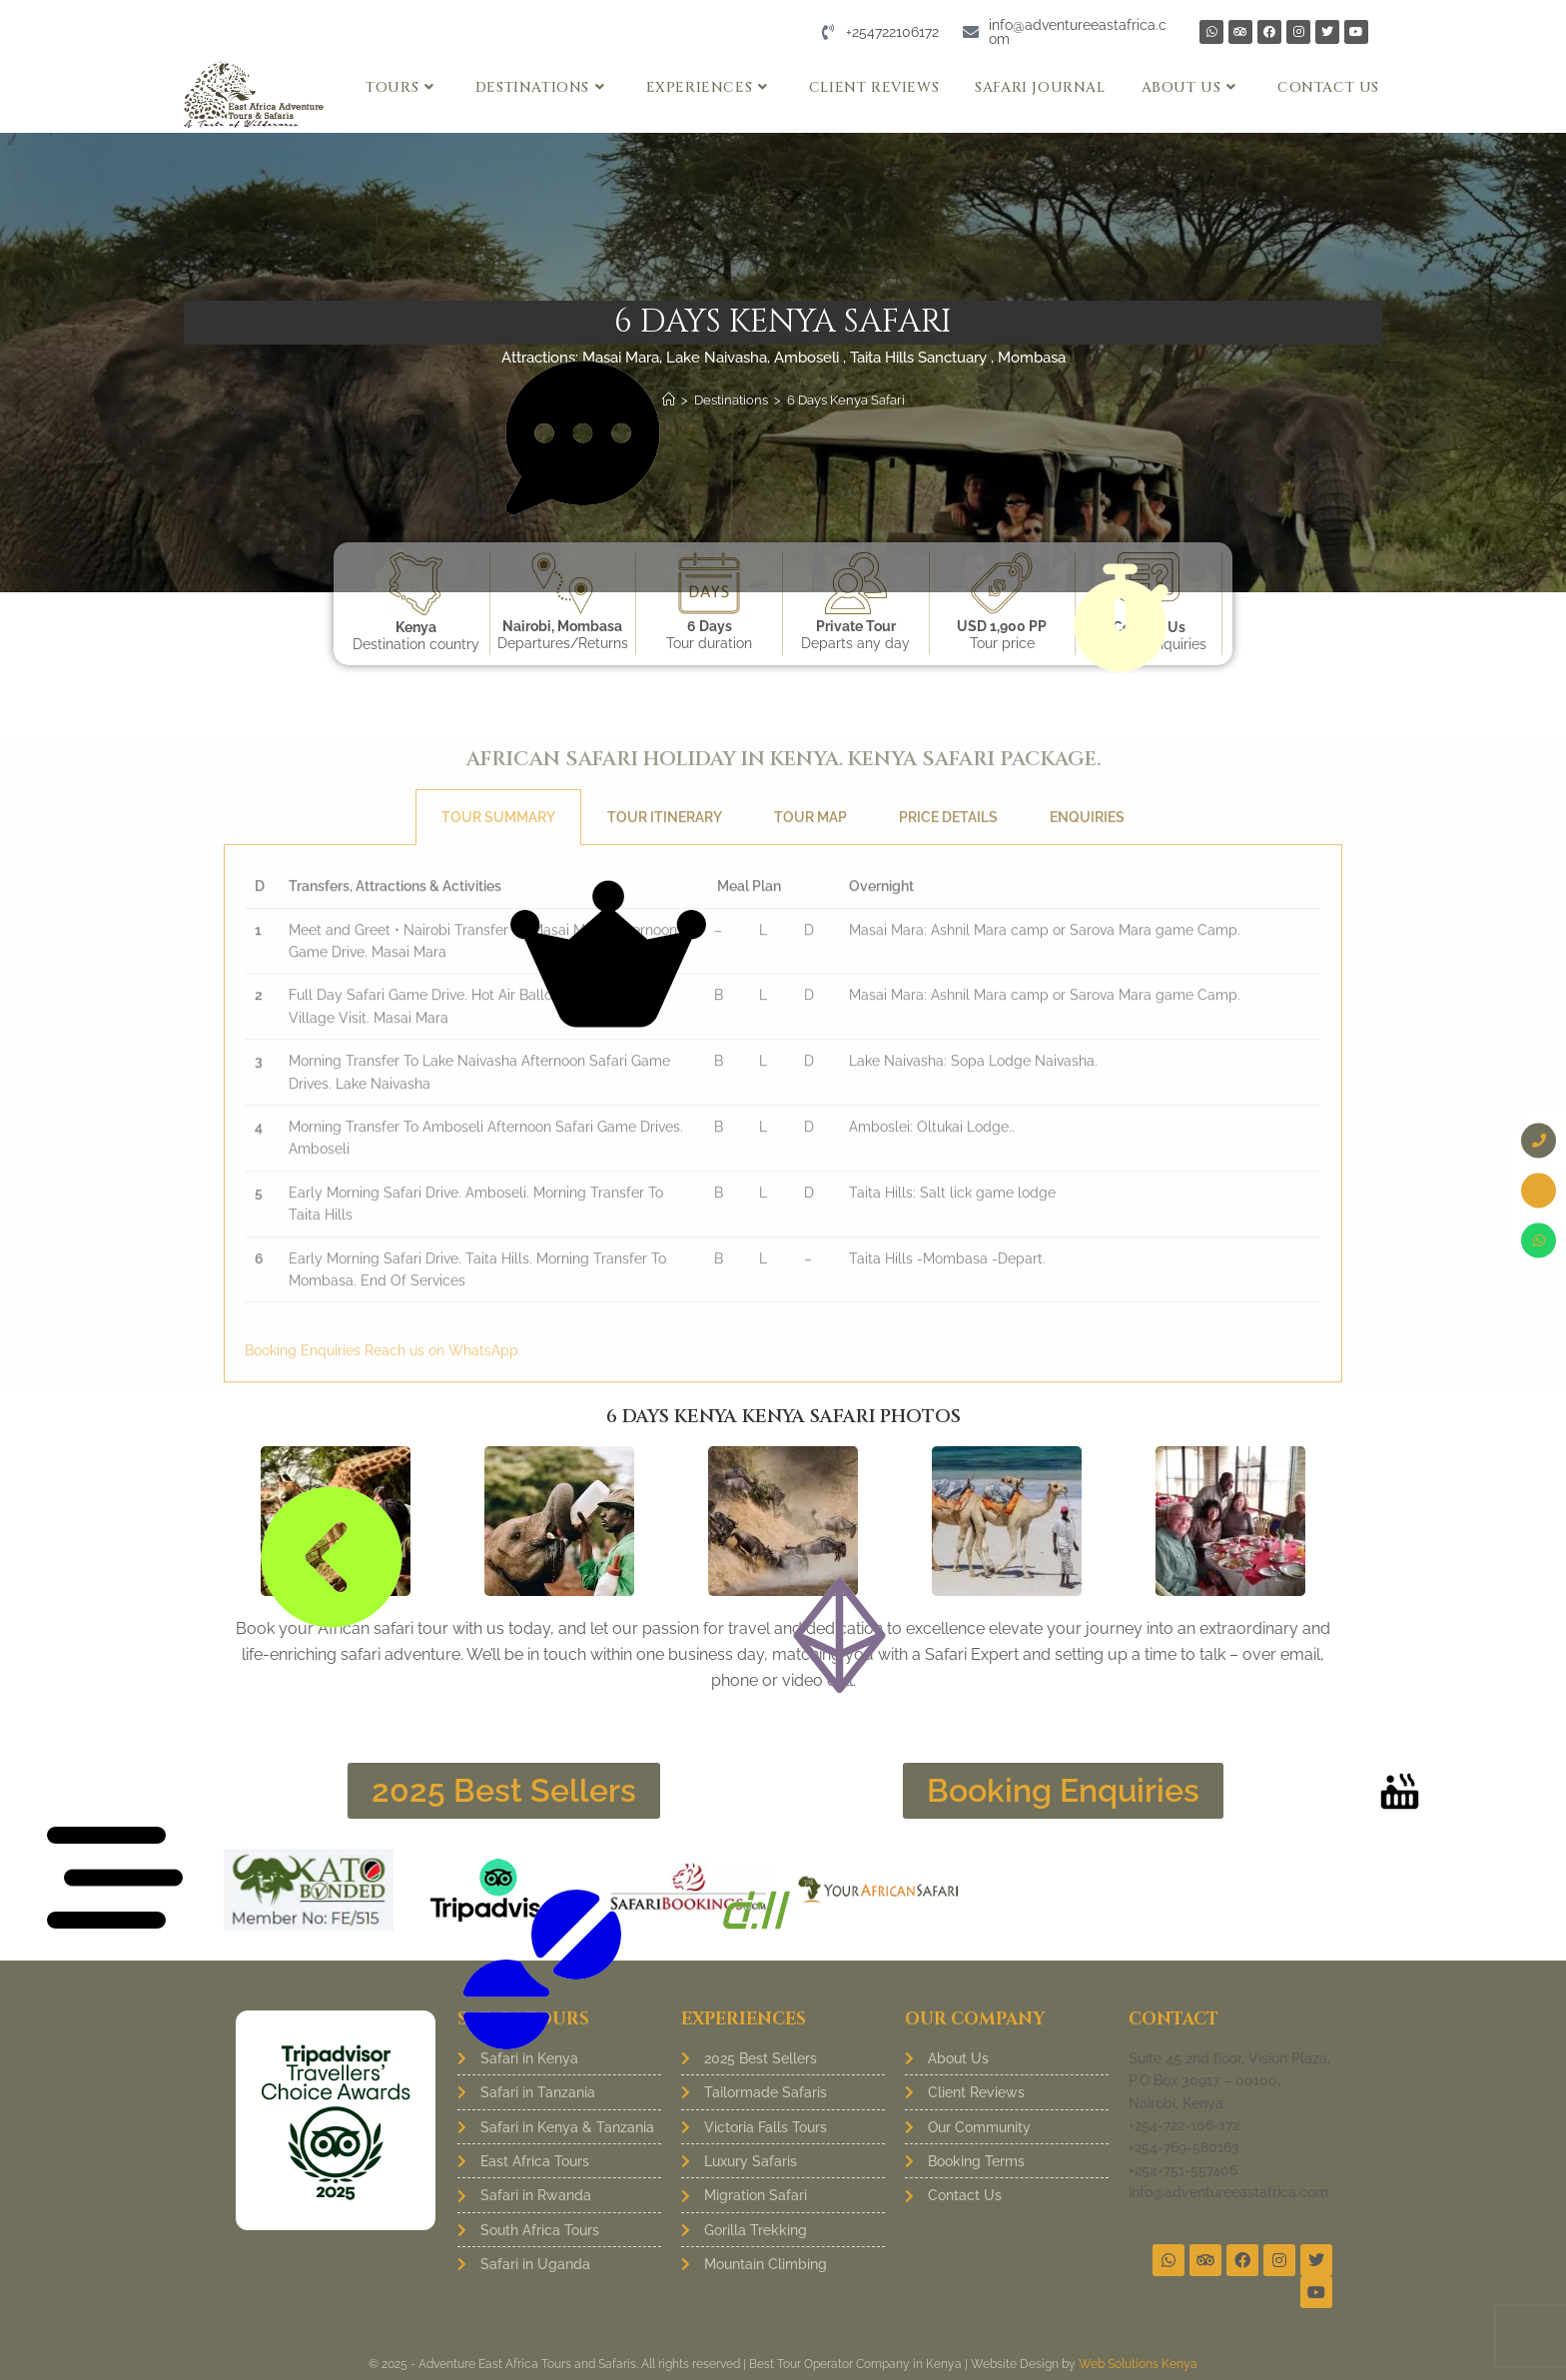 Image resolution: width=1566 pixels, height=2380 pixels. Describe the element at coordinates (541, 1970) in the screenshot. I see `access medication or pharmacy information` at that location.